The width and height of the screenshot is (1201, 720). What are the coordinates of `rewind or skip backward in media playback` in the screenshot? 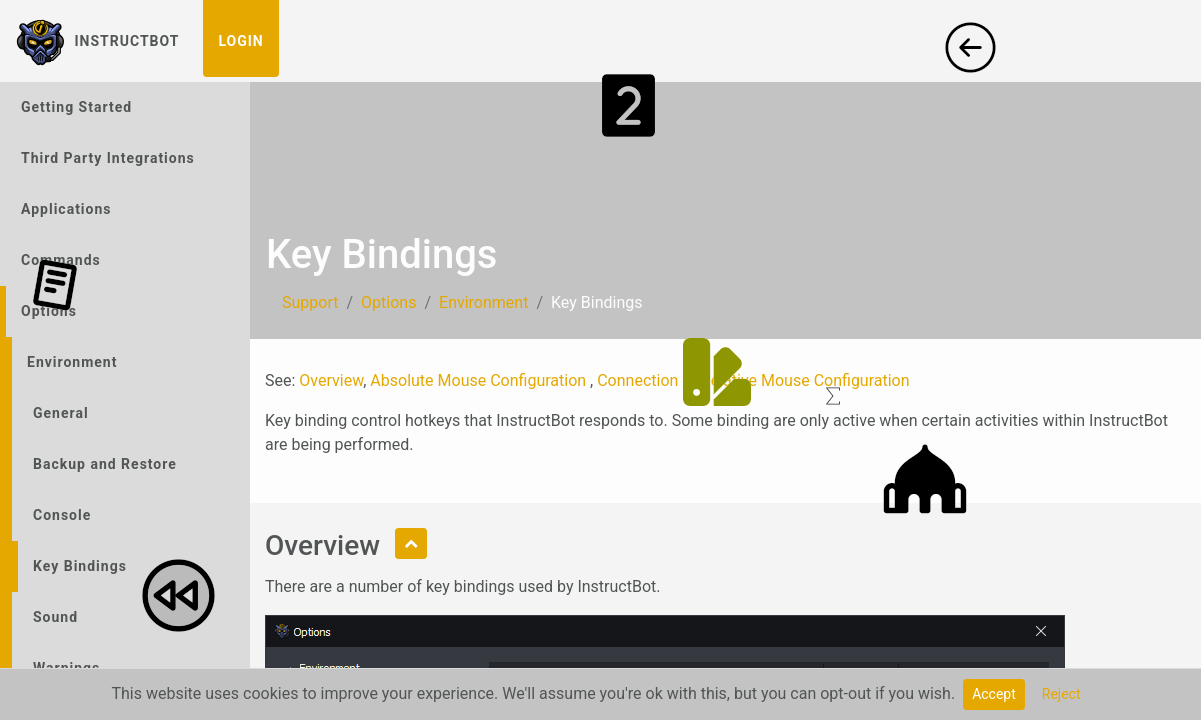 It's located at (178, 595).